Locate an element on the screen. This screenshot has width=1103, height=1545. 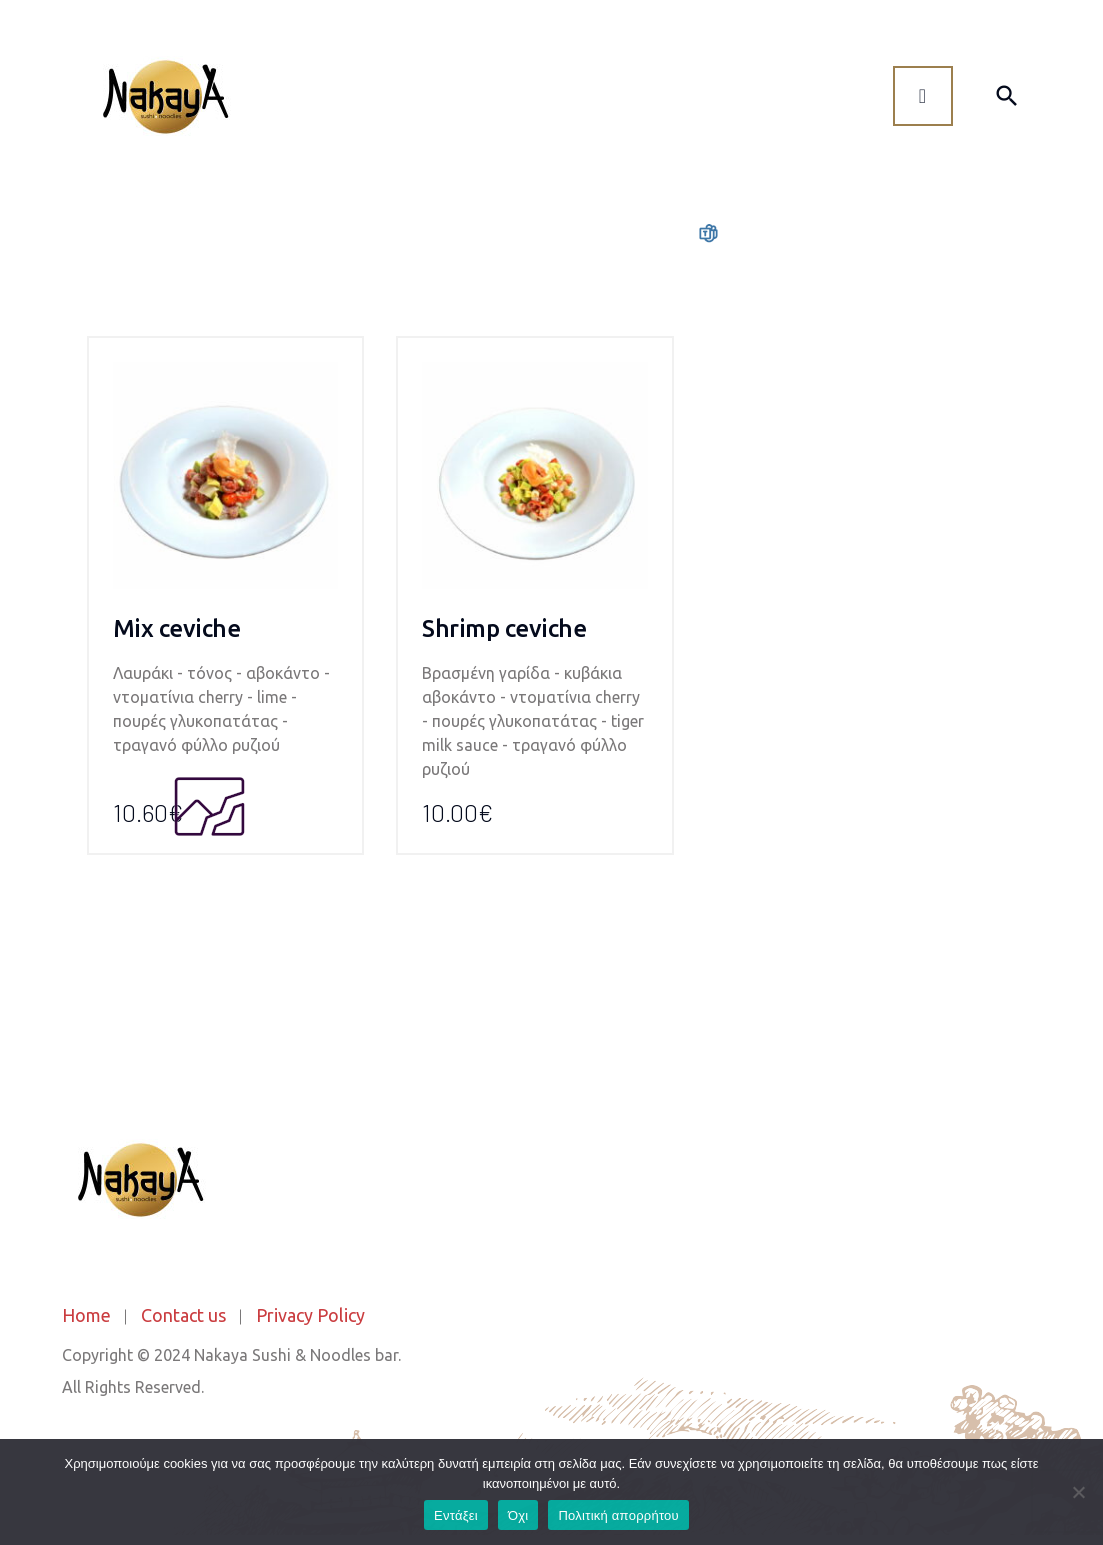
open microsoft teams is located at coordinates (708, 233).